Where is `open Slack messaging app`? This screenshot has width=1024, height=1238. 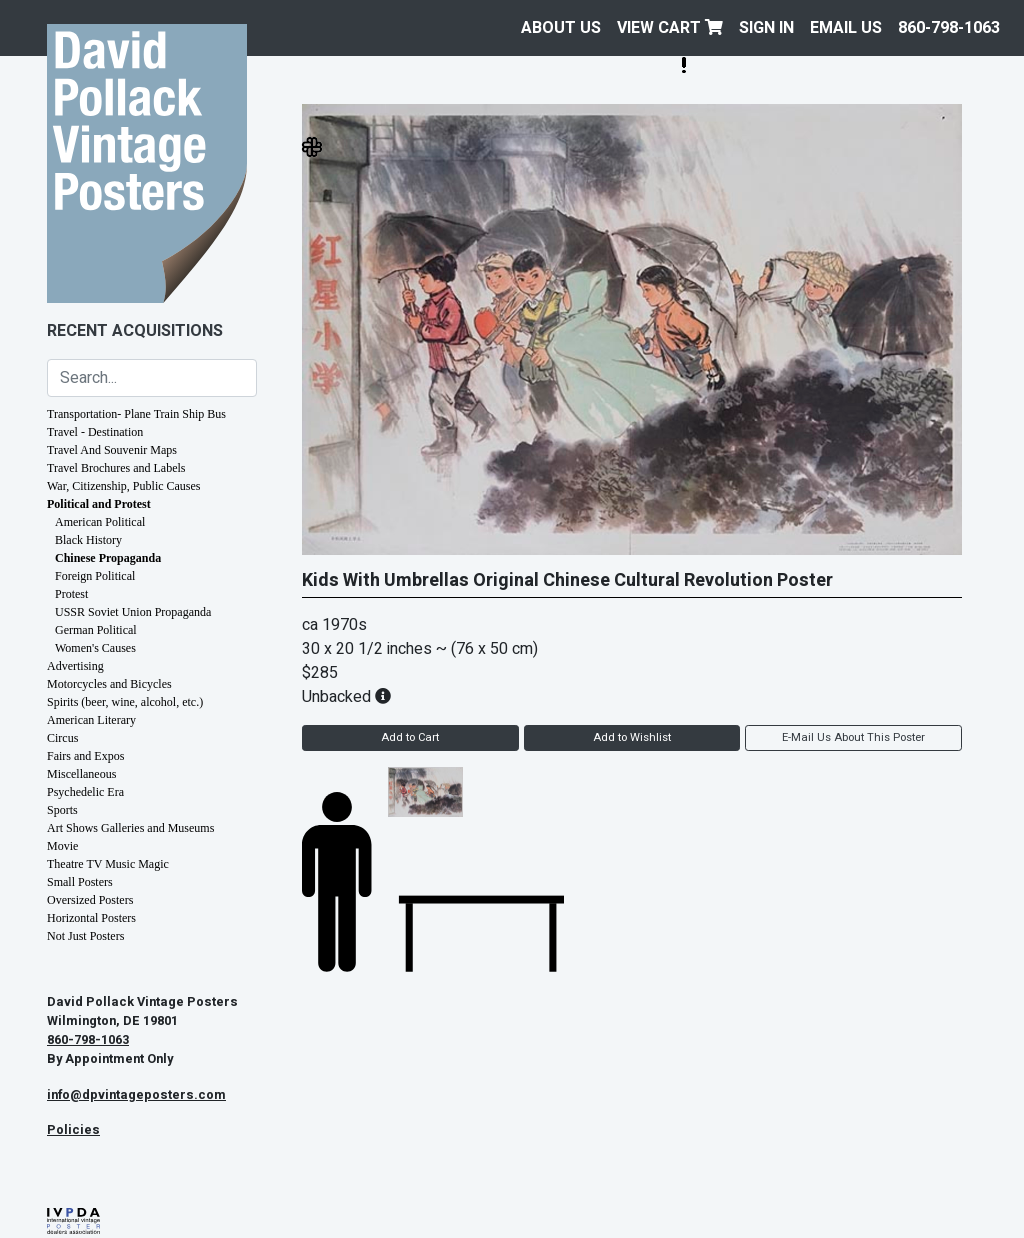 open Slack messaging app is located at coordinates (312, 147).